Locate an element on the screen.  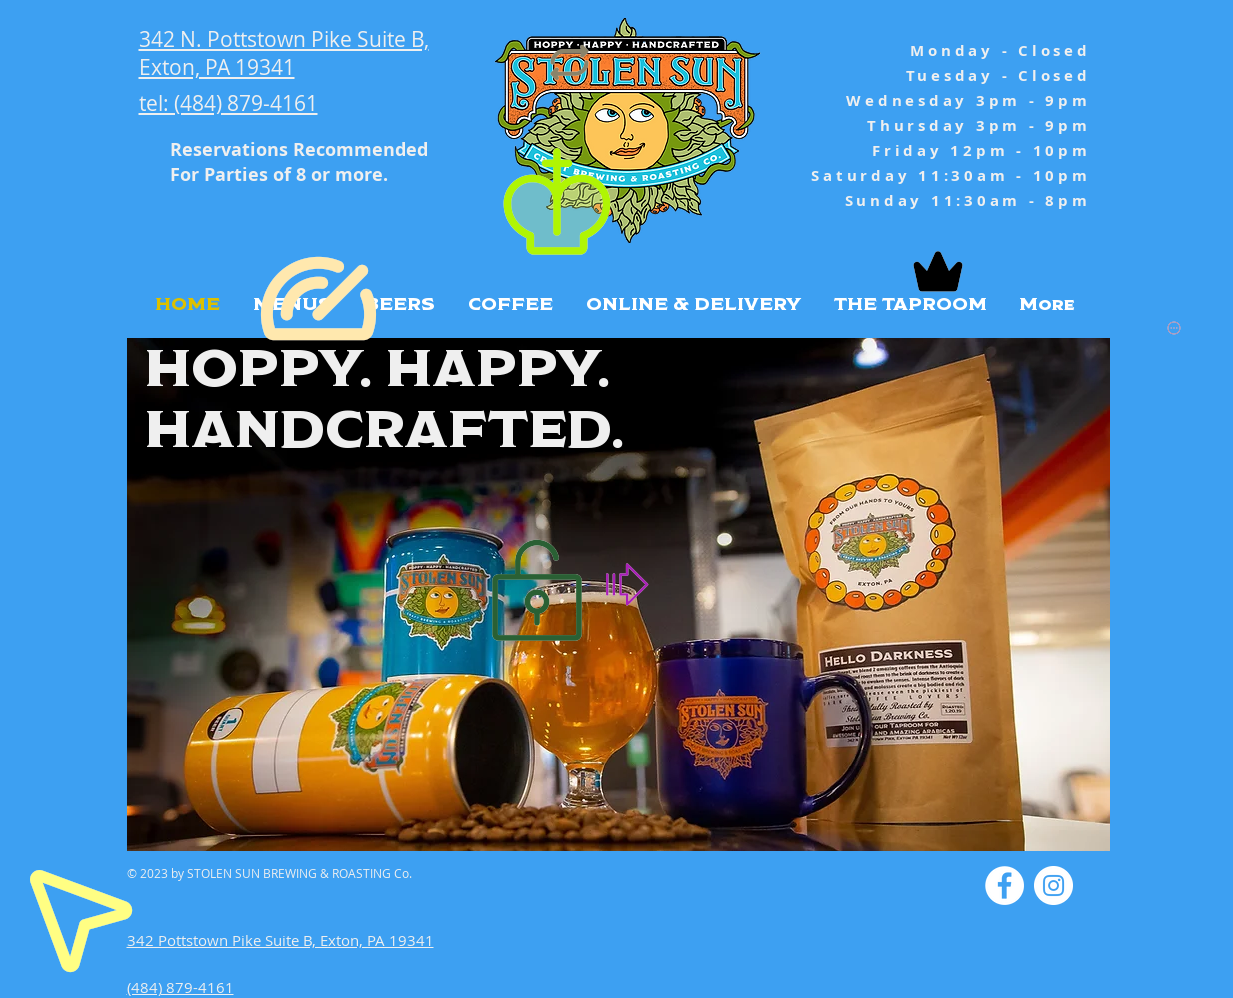
enable repeat or loop playback is located at coordinates (569, 62).